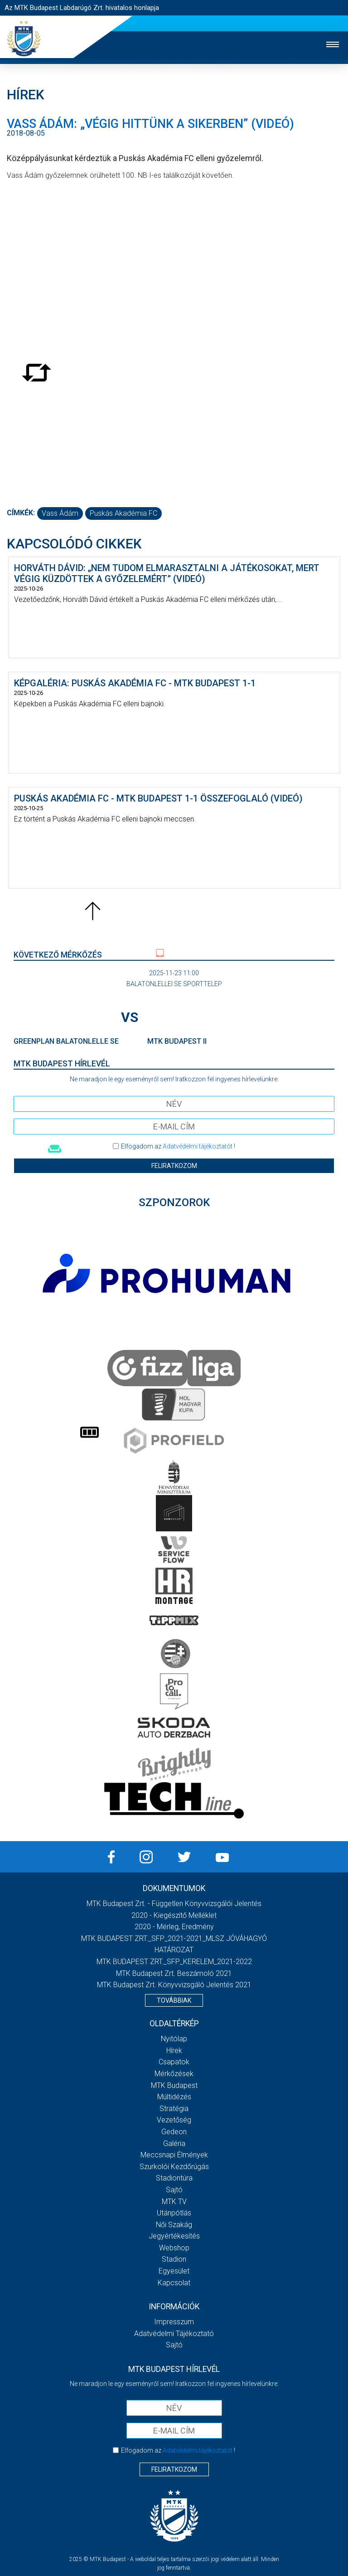  I want to click on browse living room furniture, so click(54, 1149).